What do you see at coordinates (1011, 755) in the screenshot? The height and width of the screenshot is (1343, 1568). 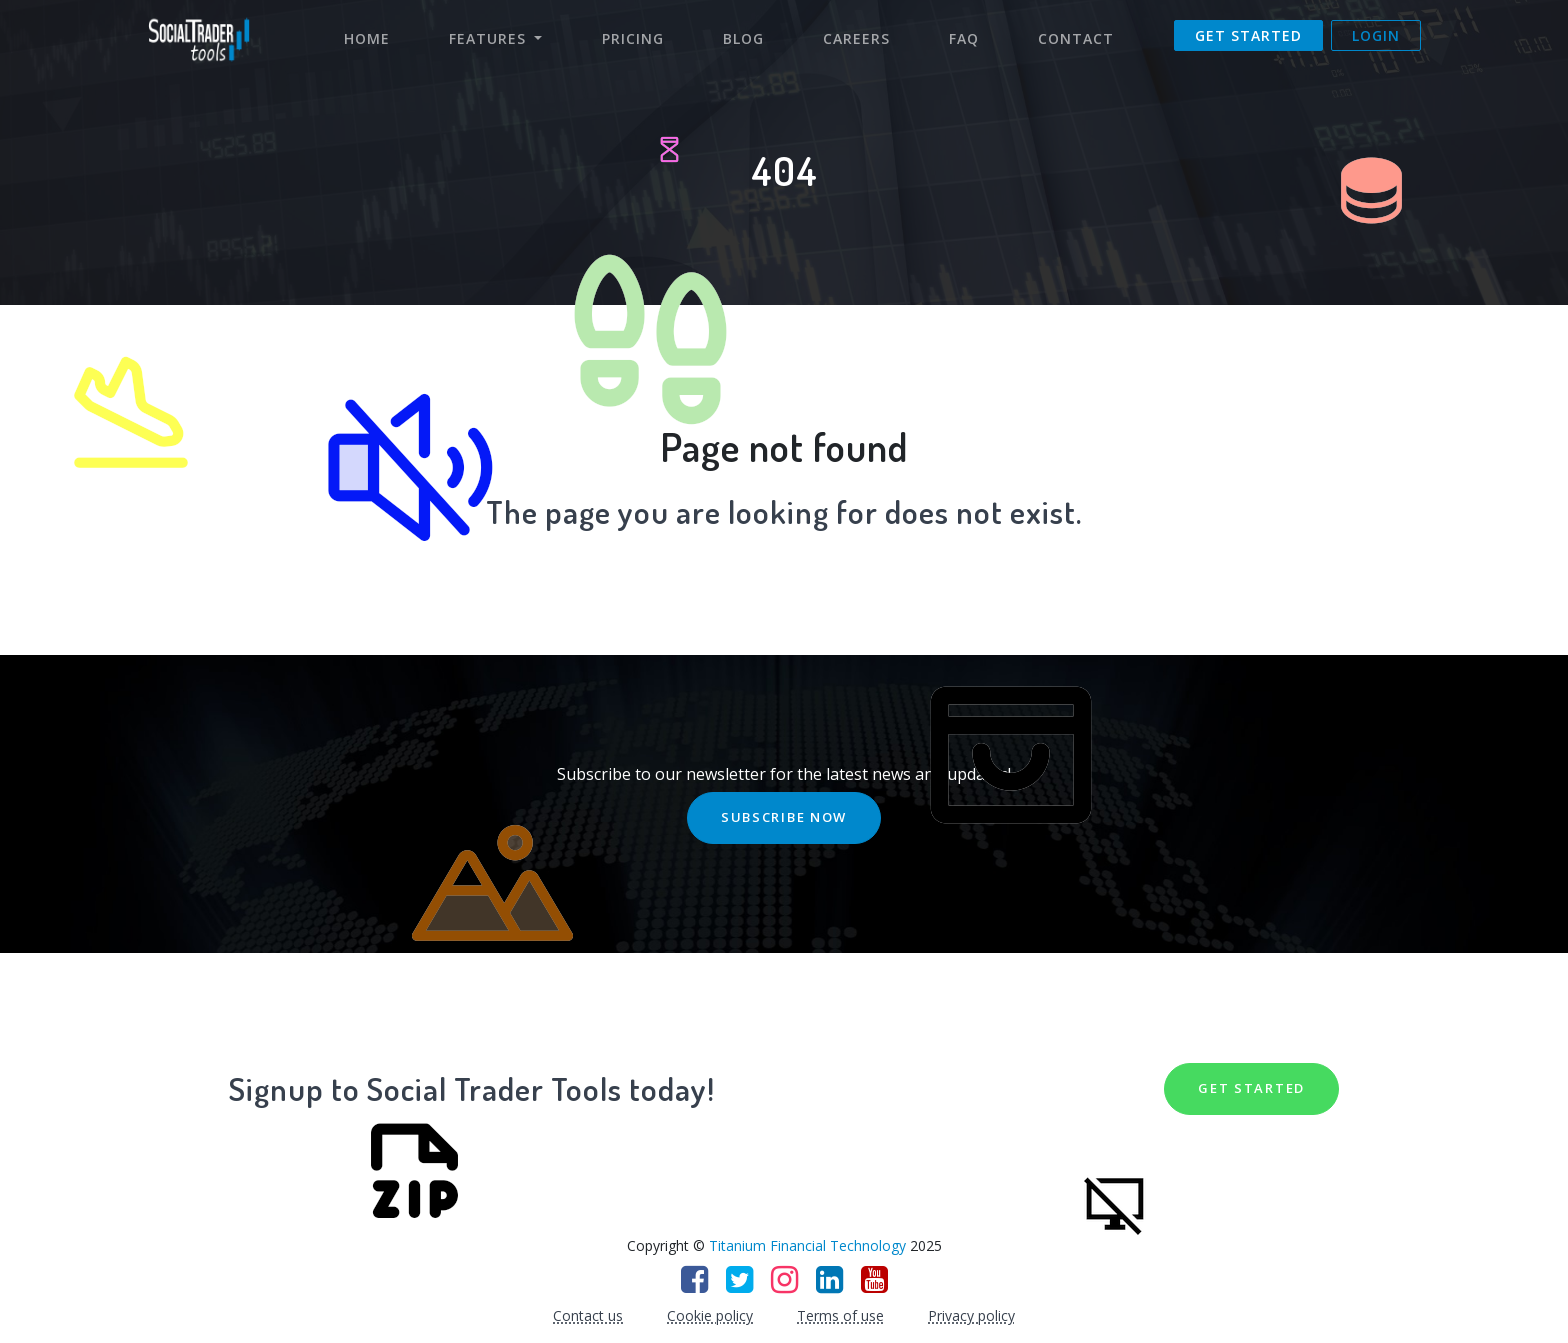 I see `view your shopping bag` at bounding box center [1011, 755].